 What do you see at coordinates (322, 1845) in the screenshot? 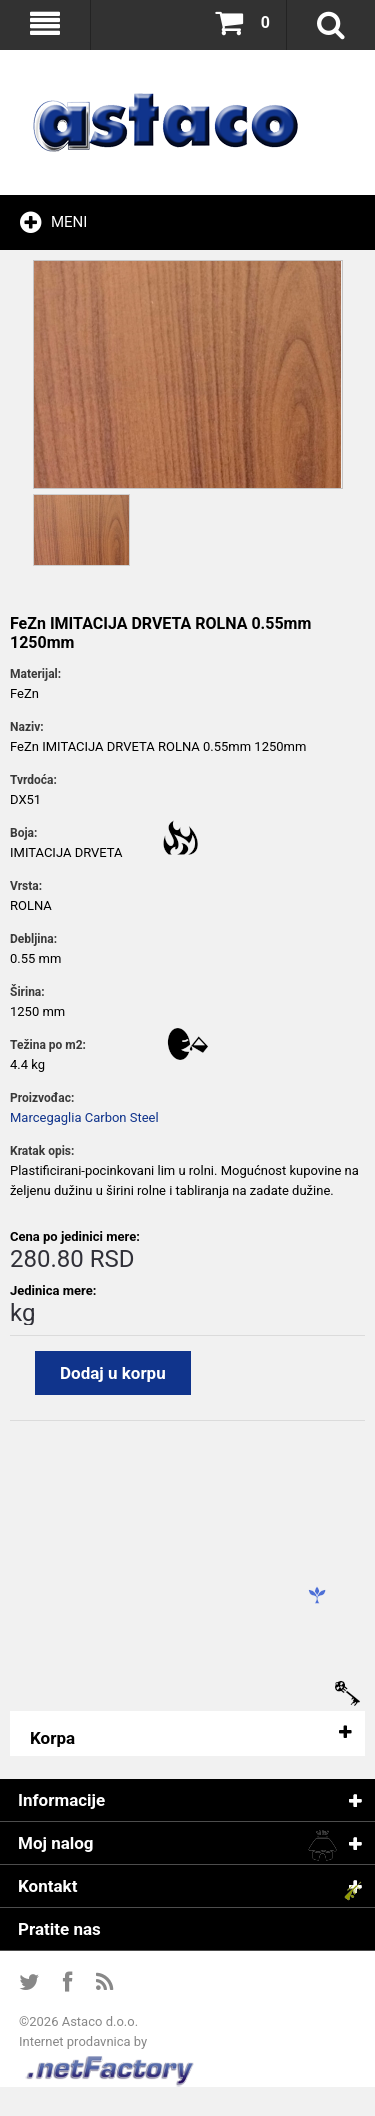
I see `select a hut or shelter in-game` at bounding box center [322, 1845].